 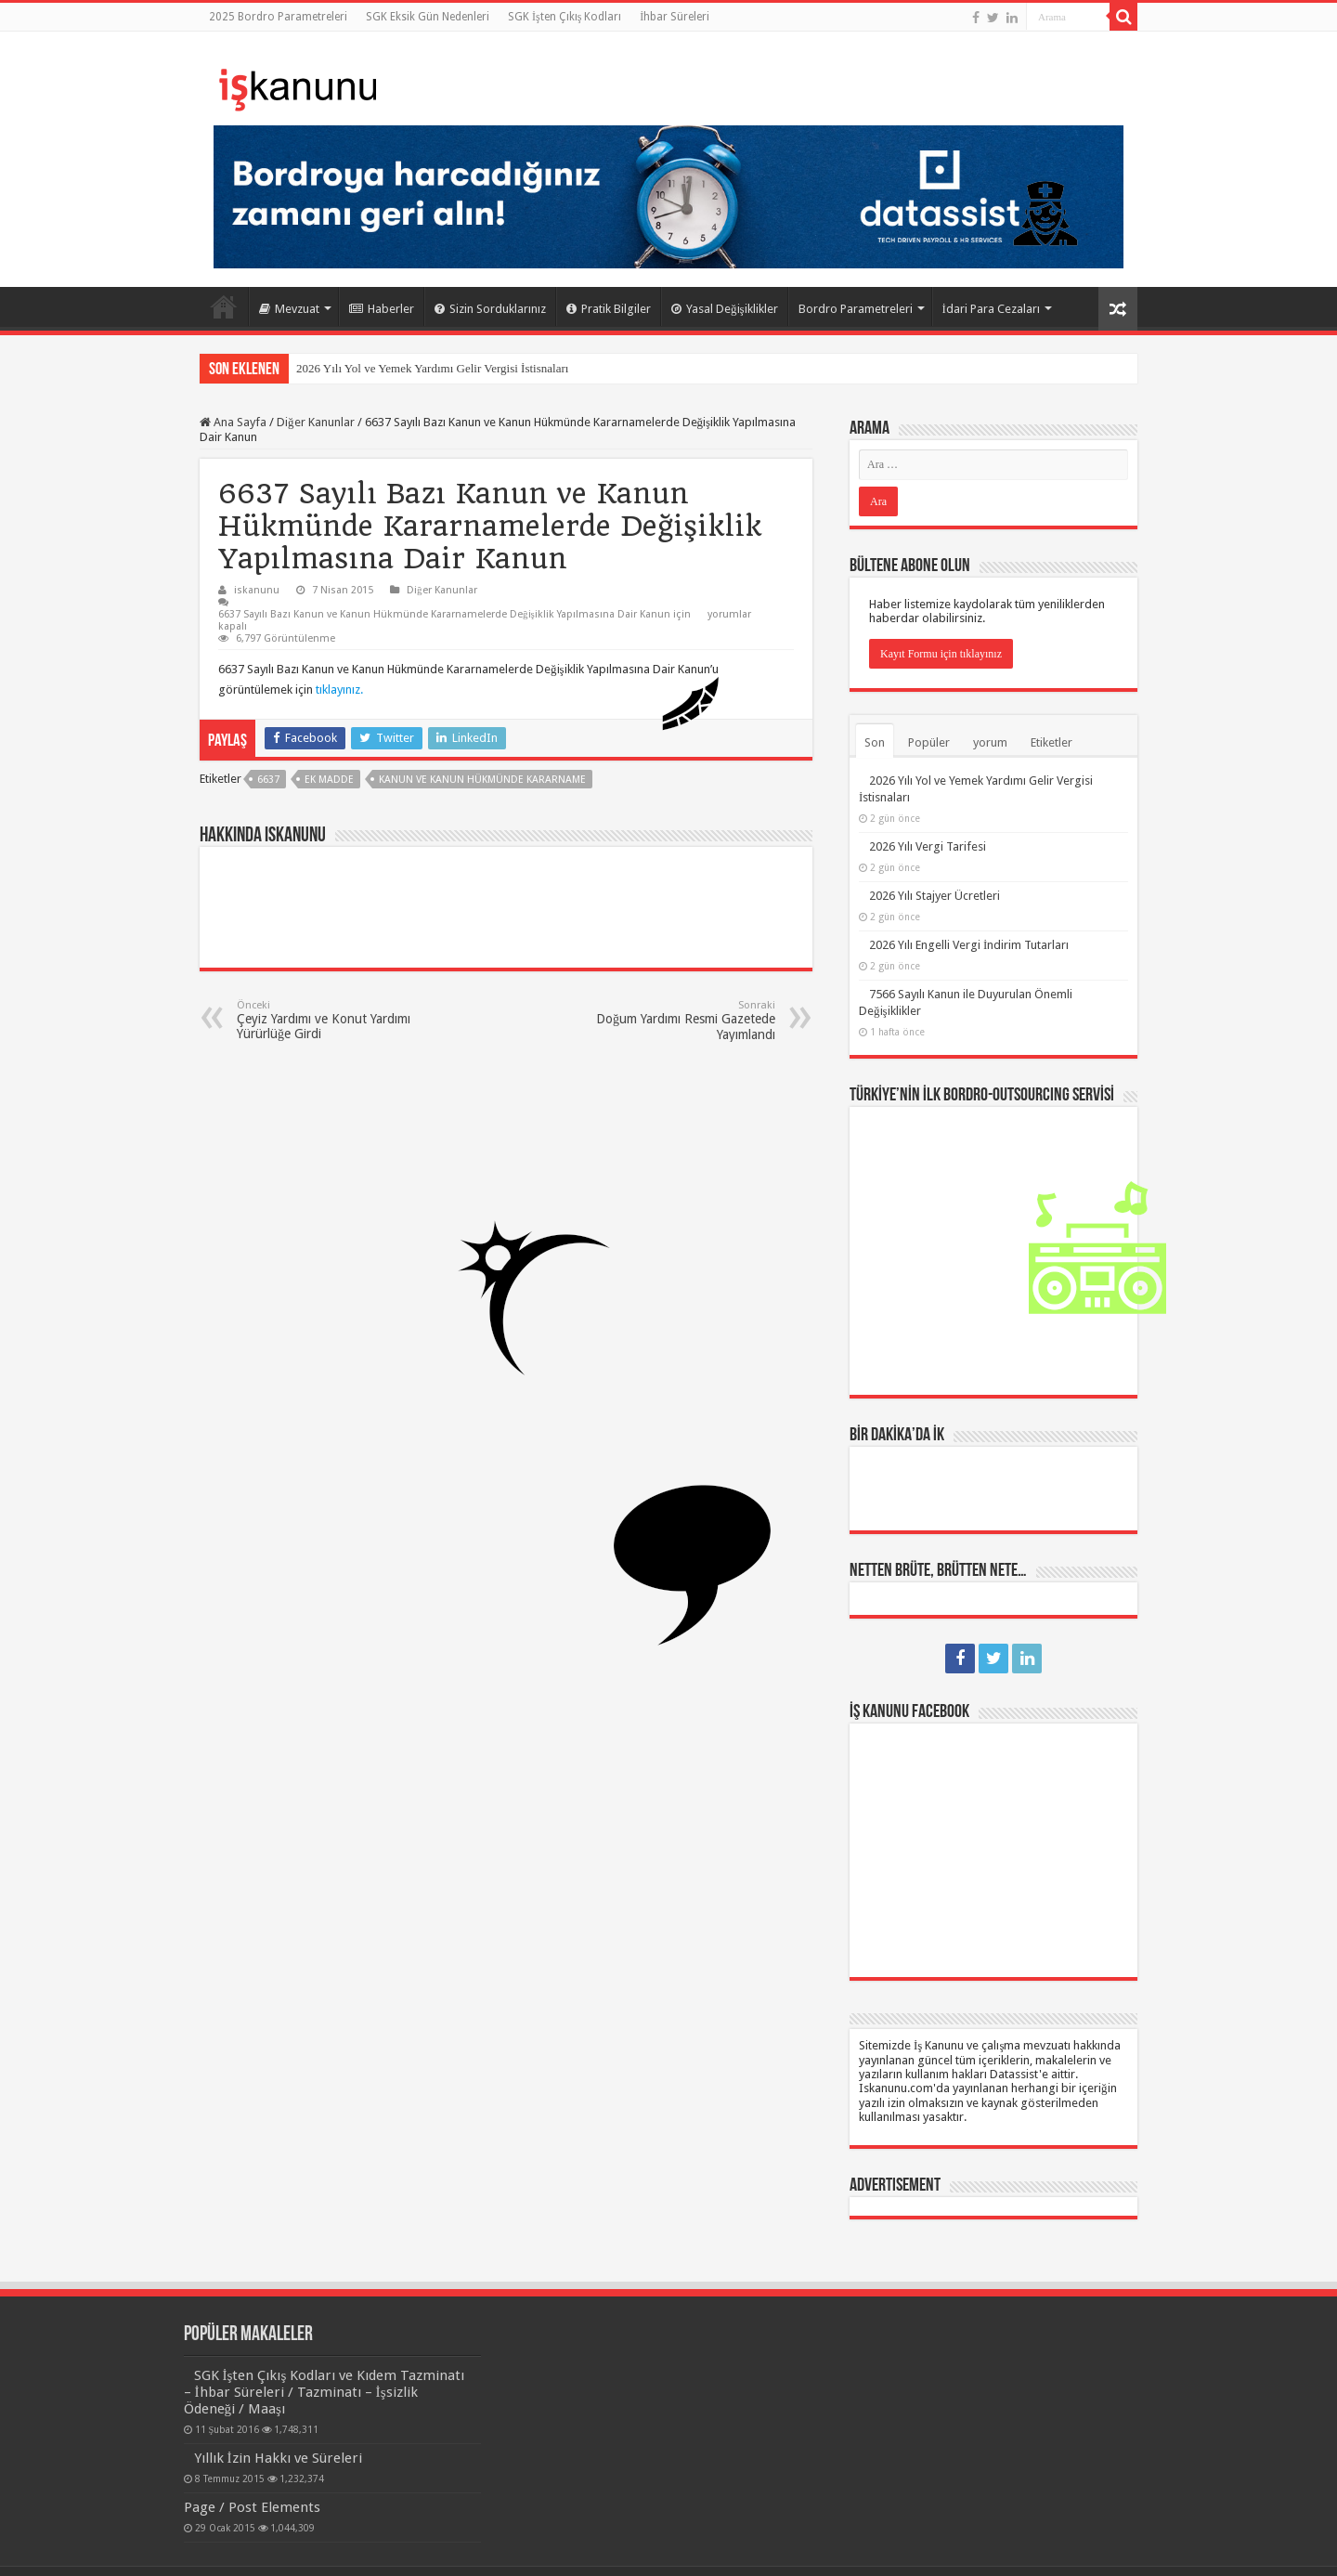 What do you see at coordinates (691, 705) in the screenshot?
I see `indicates a broken or damaged weapon` at bounding box center [691, 705].